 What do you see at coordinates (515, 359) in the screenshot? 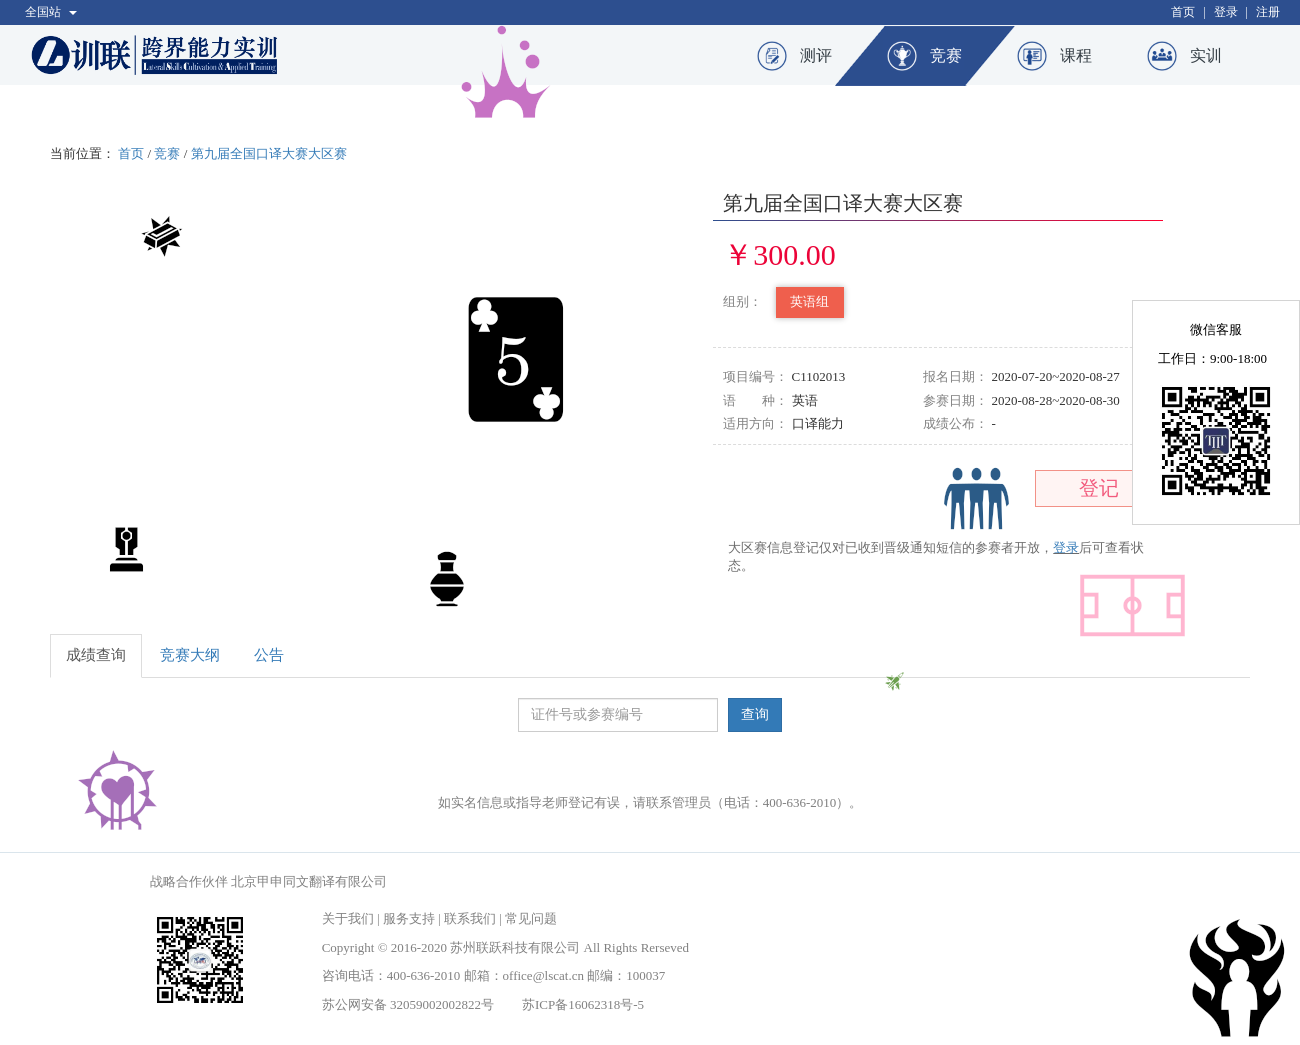
I see `five of clubs playing card` at bounding box center [515, 359].